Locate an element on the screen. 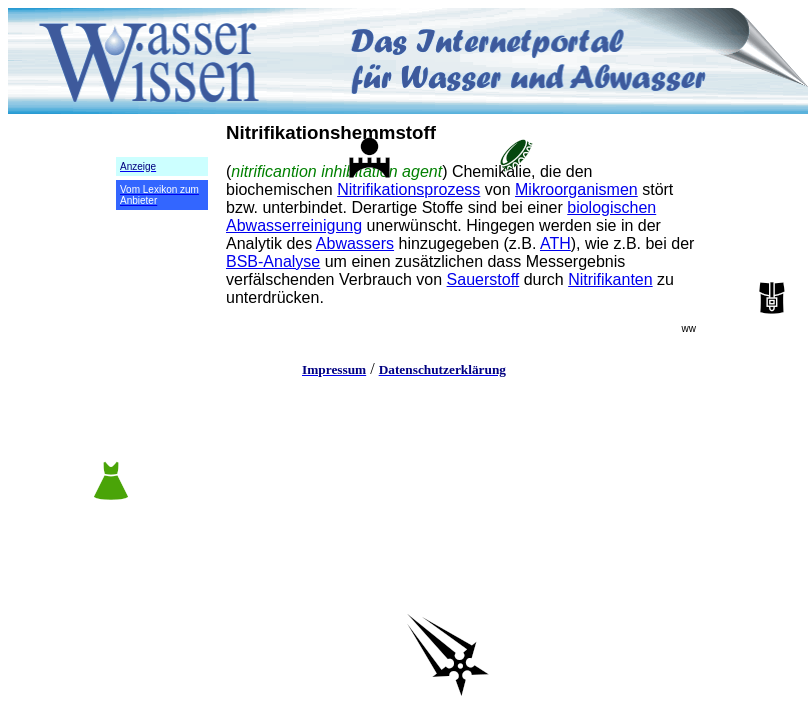  travel to or view a bridge location is located at coordinates (369, 157).